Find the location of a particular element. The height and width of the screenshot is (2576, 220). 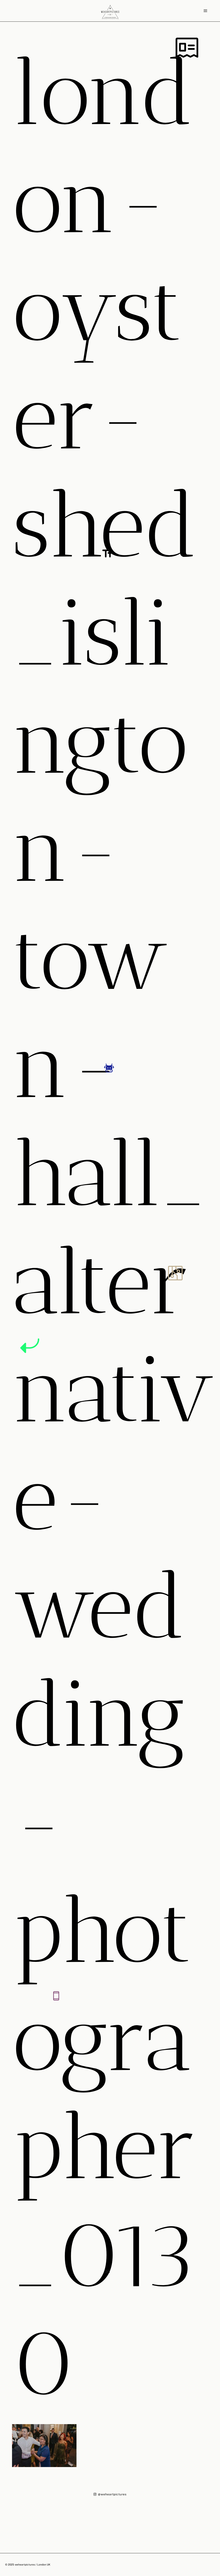

incoming call ringing is located at coordinates (108, 2271).